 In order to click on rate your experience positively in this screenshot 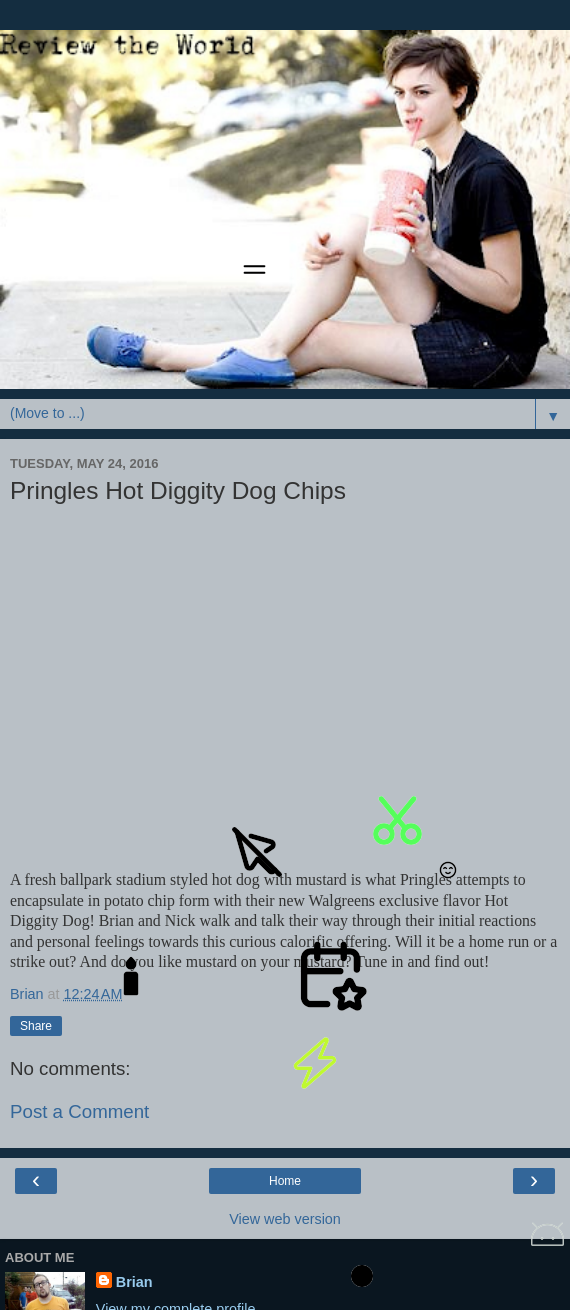, I will do `click(448, 870)`.